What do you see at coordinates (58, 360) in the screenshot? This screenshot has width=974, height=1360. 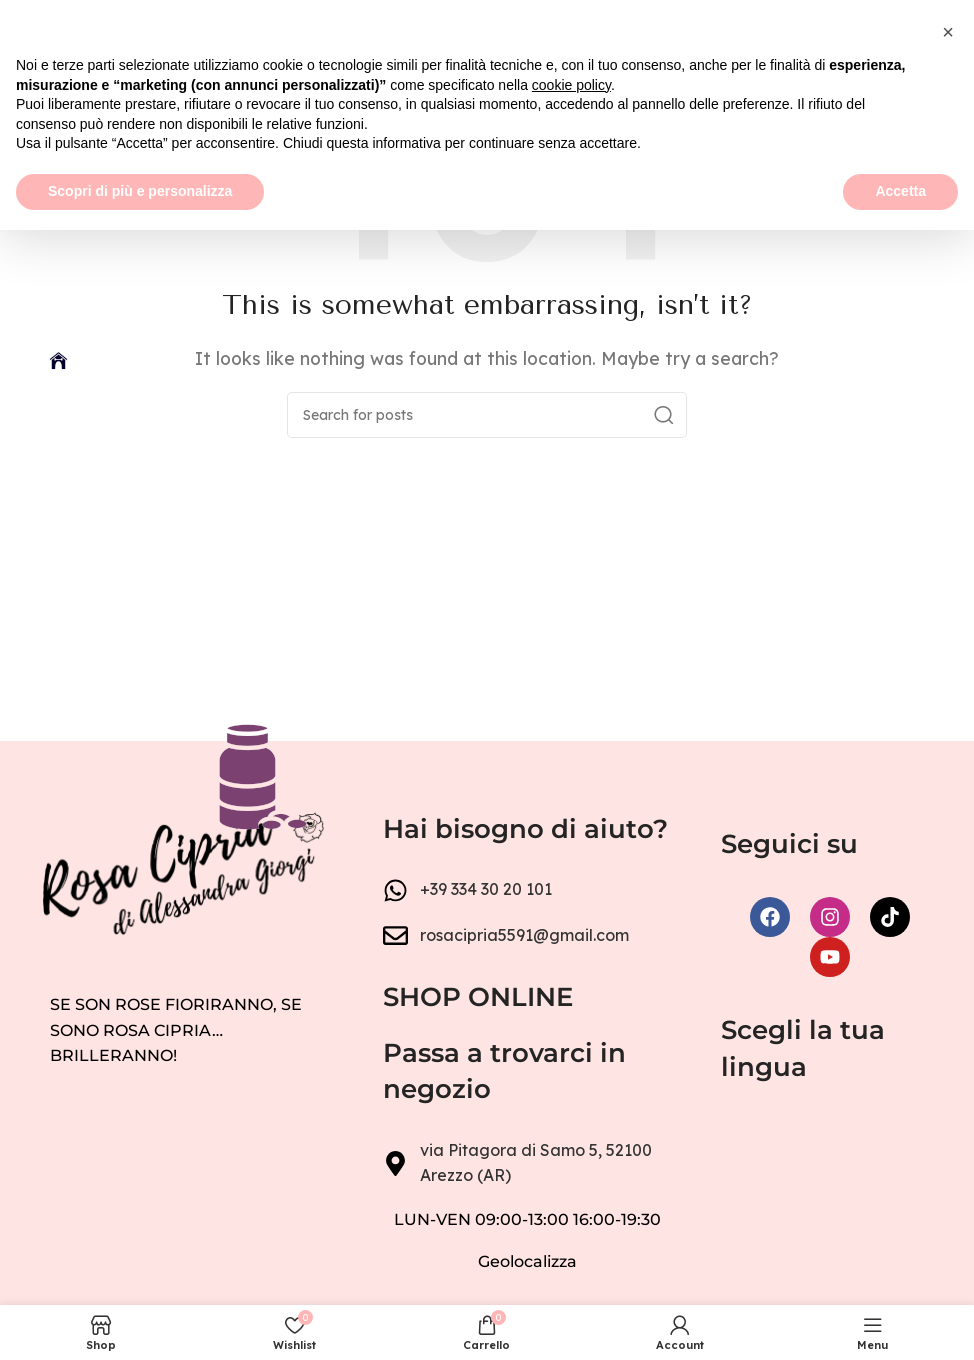 I see `access pet or dog-related features` at bounding box center [58, 360].